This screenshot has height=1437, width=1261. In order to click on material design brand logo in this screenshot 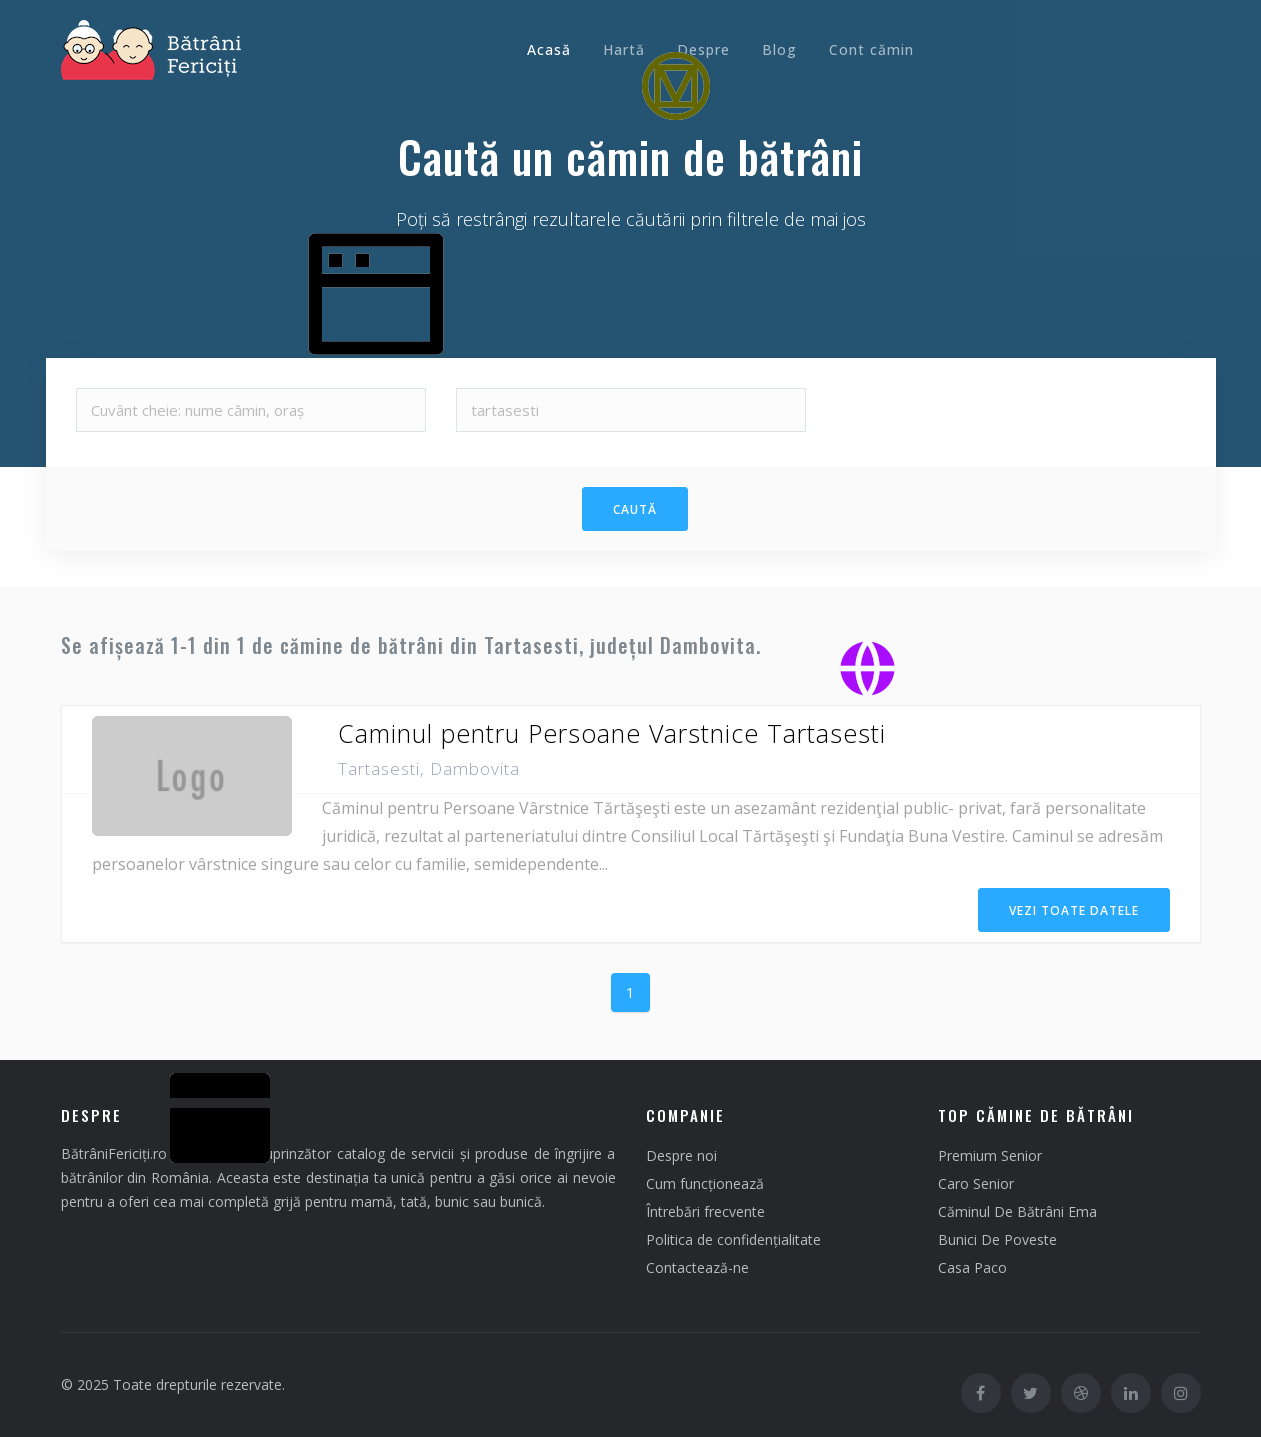, I will do `click(676, 86)`.